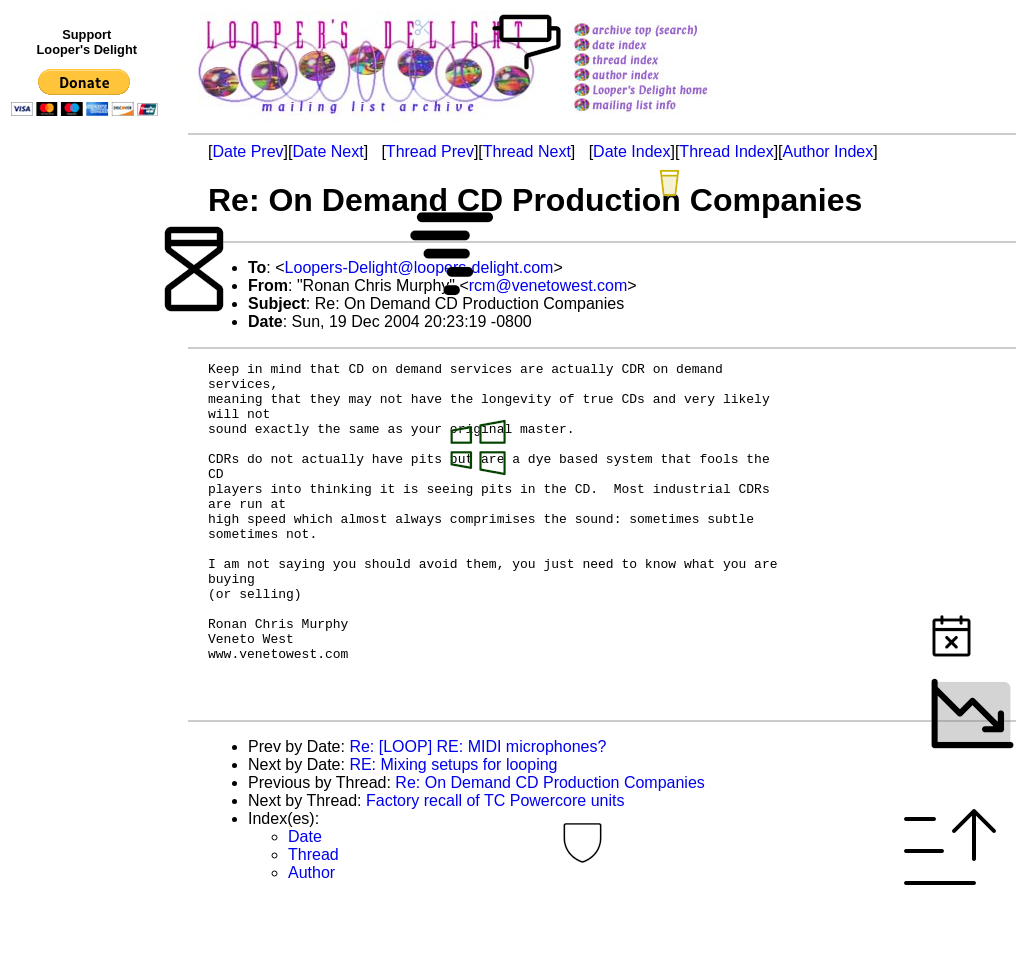 The image size is (1024, 967). Describe the element at coordinates (450, 252) in the screenshot. I see `indicates severe weather alert or tornado warning` at that location.